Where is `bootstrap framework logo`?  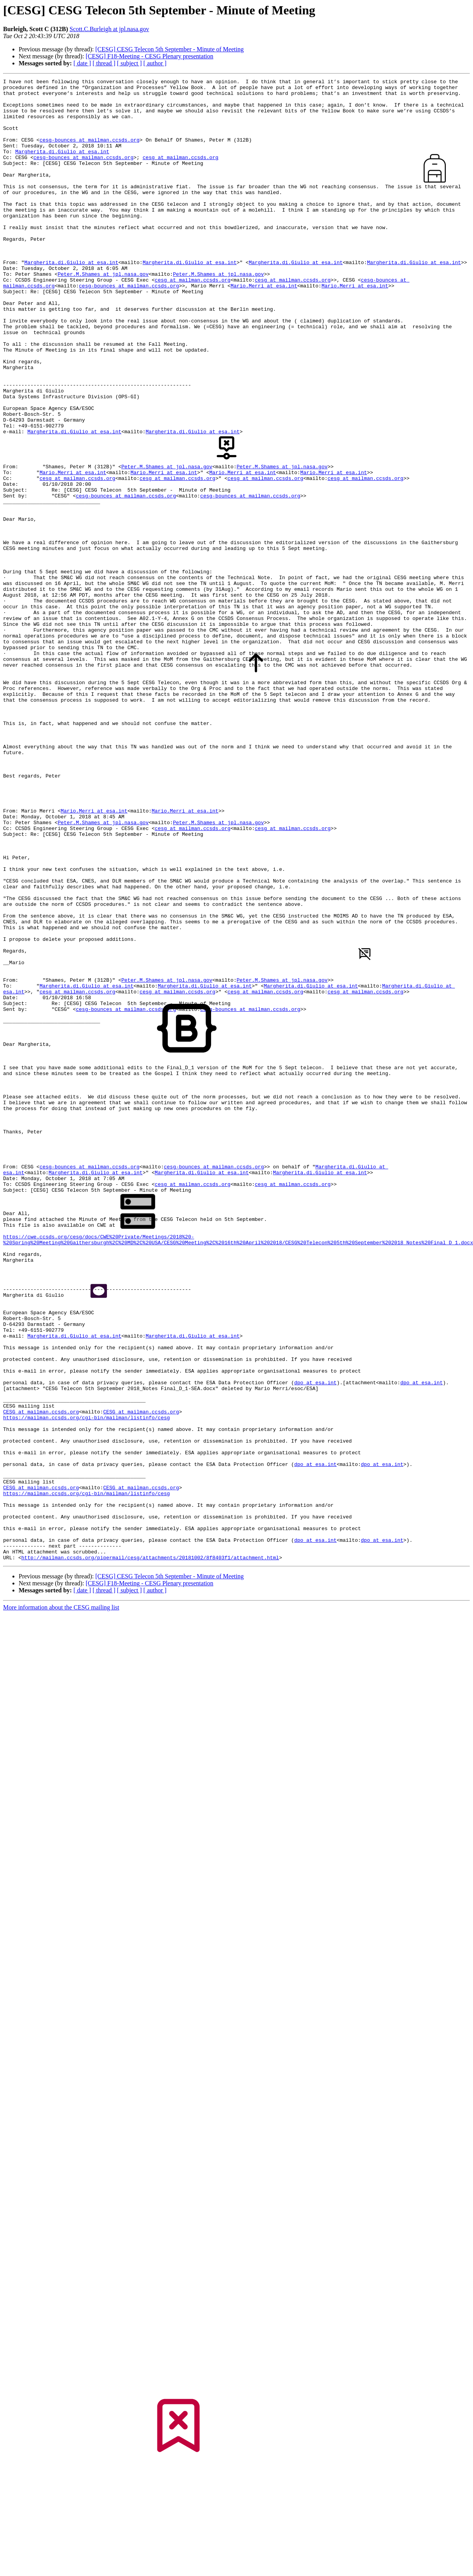
bootstrap framework logo is located at coordinates (187, 1028).